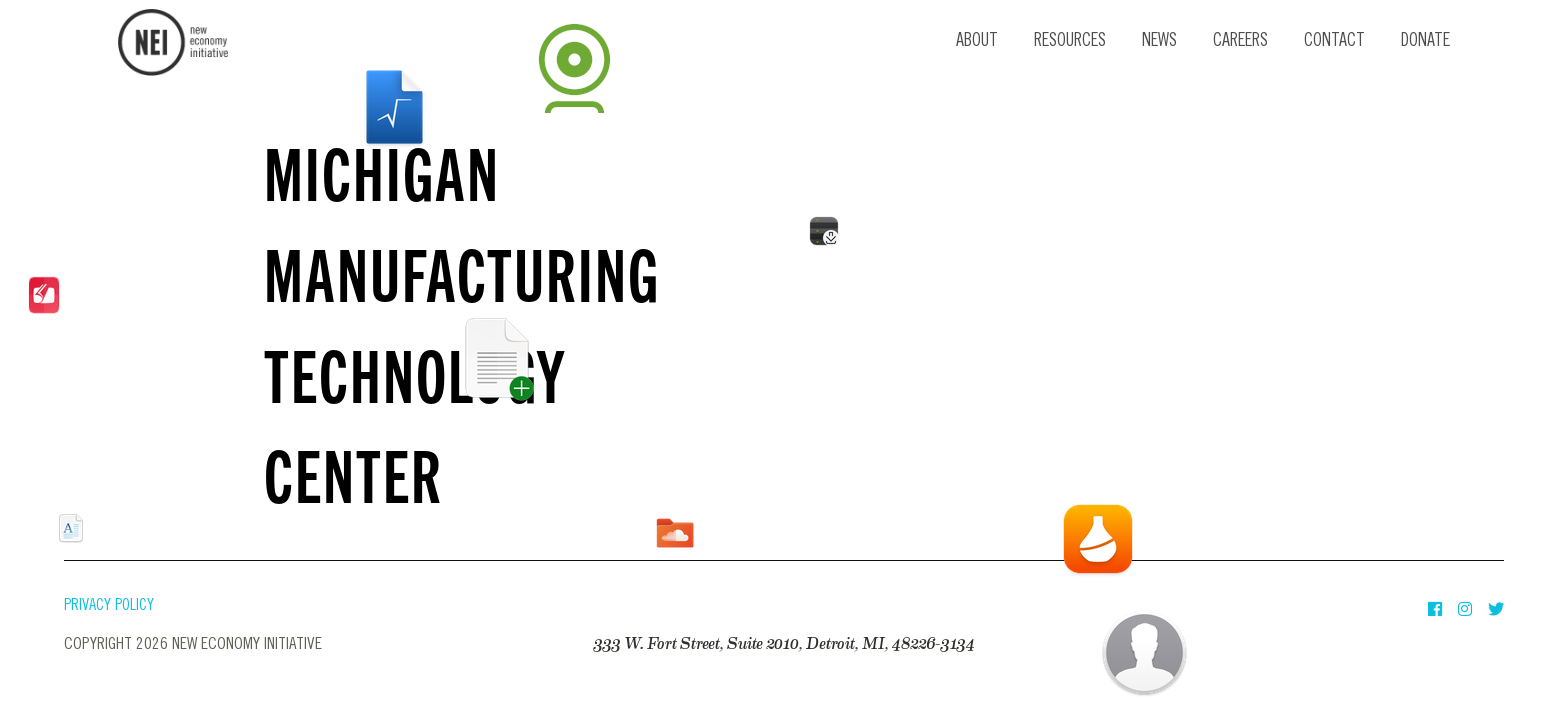  What do you see at coordinates (44, 295) in the screenshot?
I see `an eps vector image file` at bounding box center [44, 295].